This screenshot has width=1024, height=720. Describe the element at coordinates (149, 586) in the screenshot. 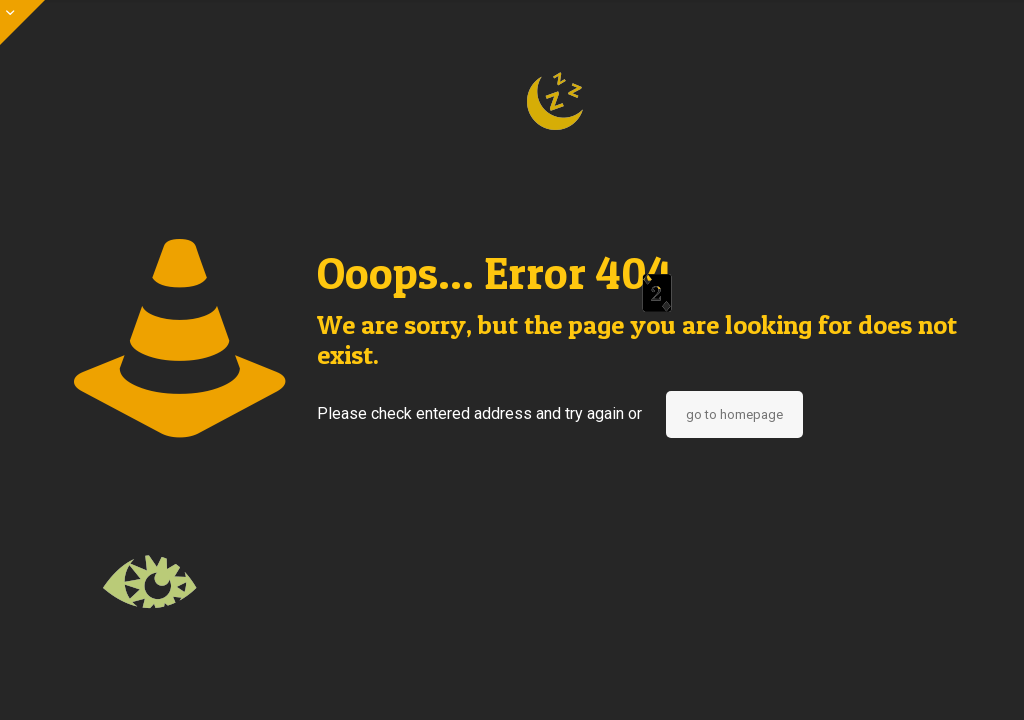

I see `indicates a special ability or enhanced vision power-up` at that location.